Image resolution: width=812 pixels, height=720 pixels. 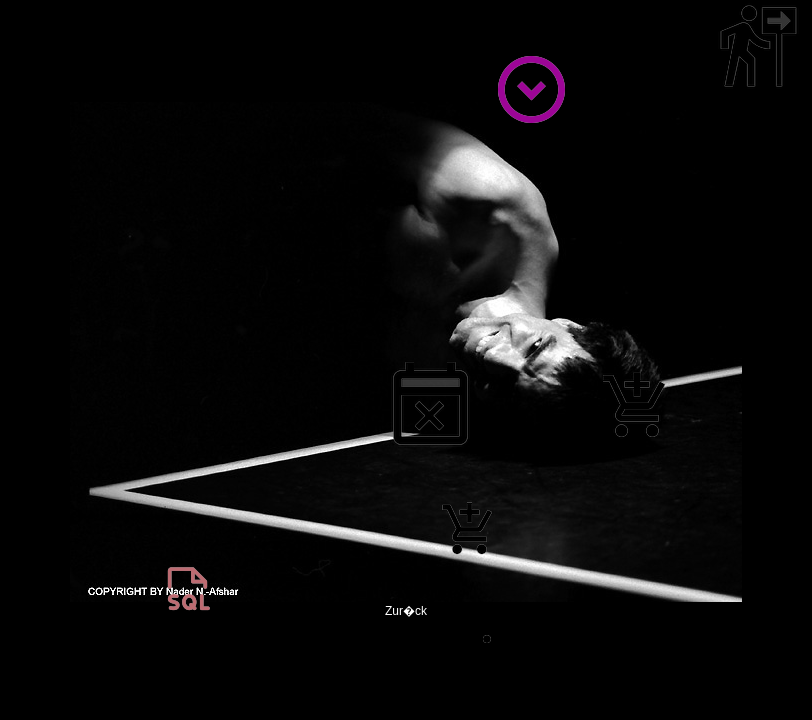 What do you see at coordinates (459, 642) in the screenshot?
I see `print current document or page` at bounding box center [459, 642].